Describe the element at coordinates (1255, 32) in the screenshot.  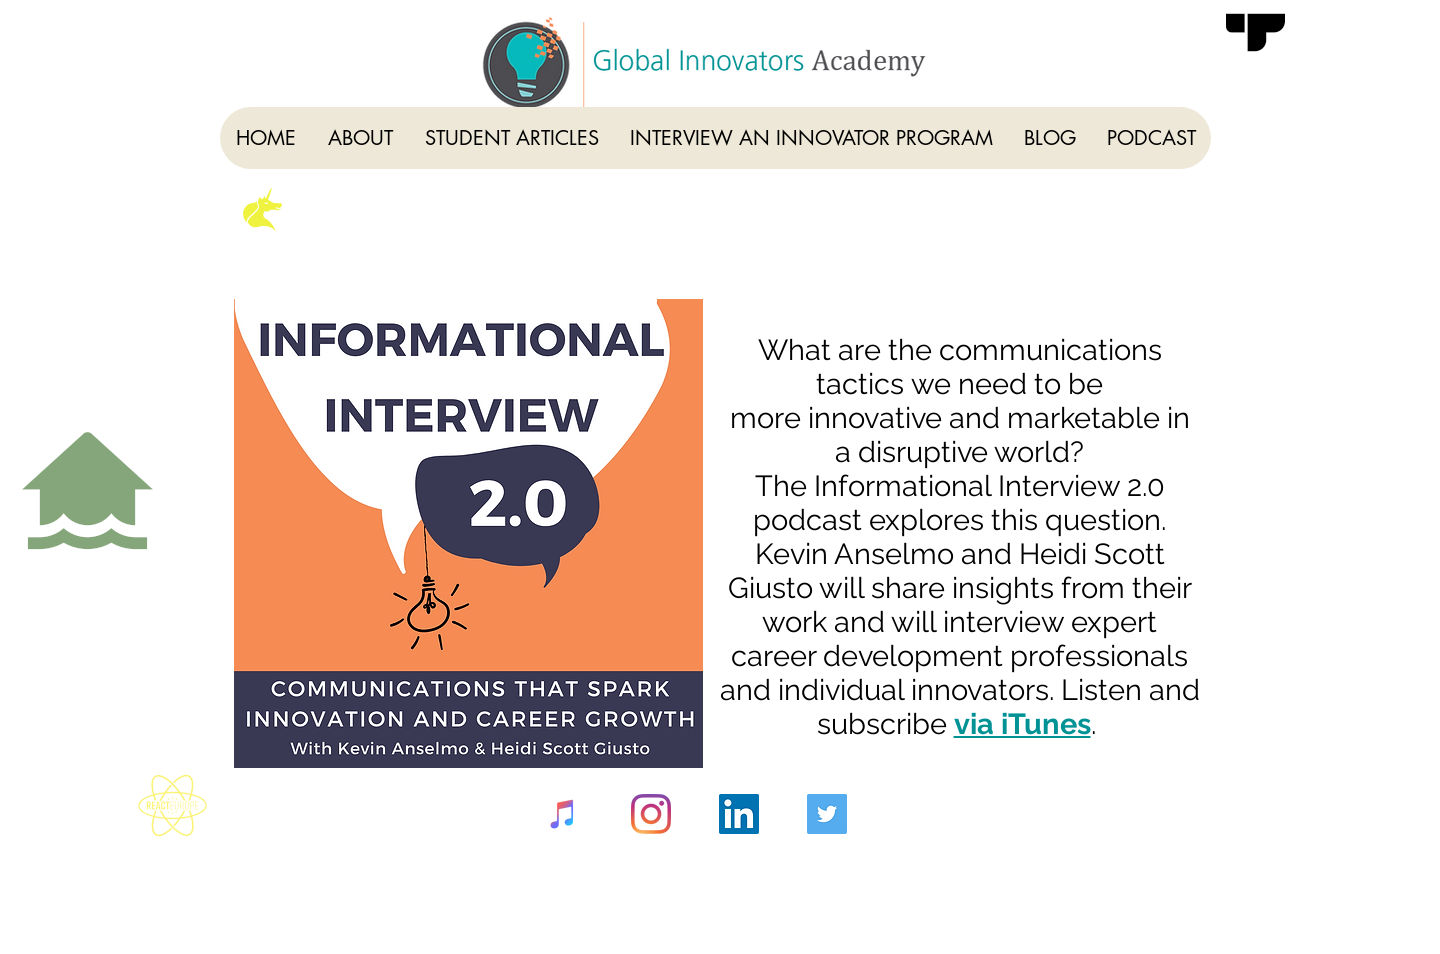
I see `visit top.gg website` at that location.